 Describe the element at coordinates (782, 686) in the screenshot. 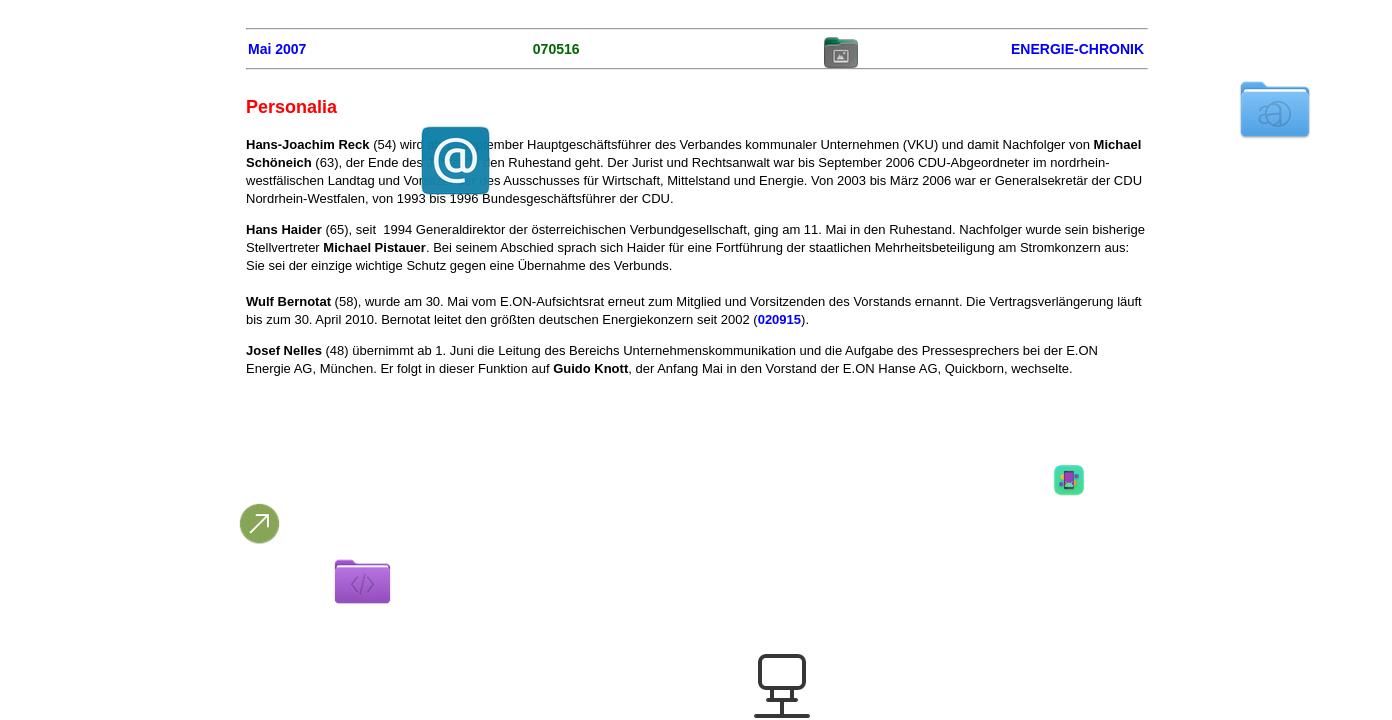

I see `access network settings` at that location.